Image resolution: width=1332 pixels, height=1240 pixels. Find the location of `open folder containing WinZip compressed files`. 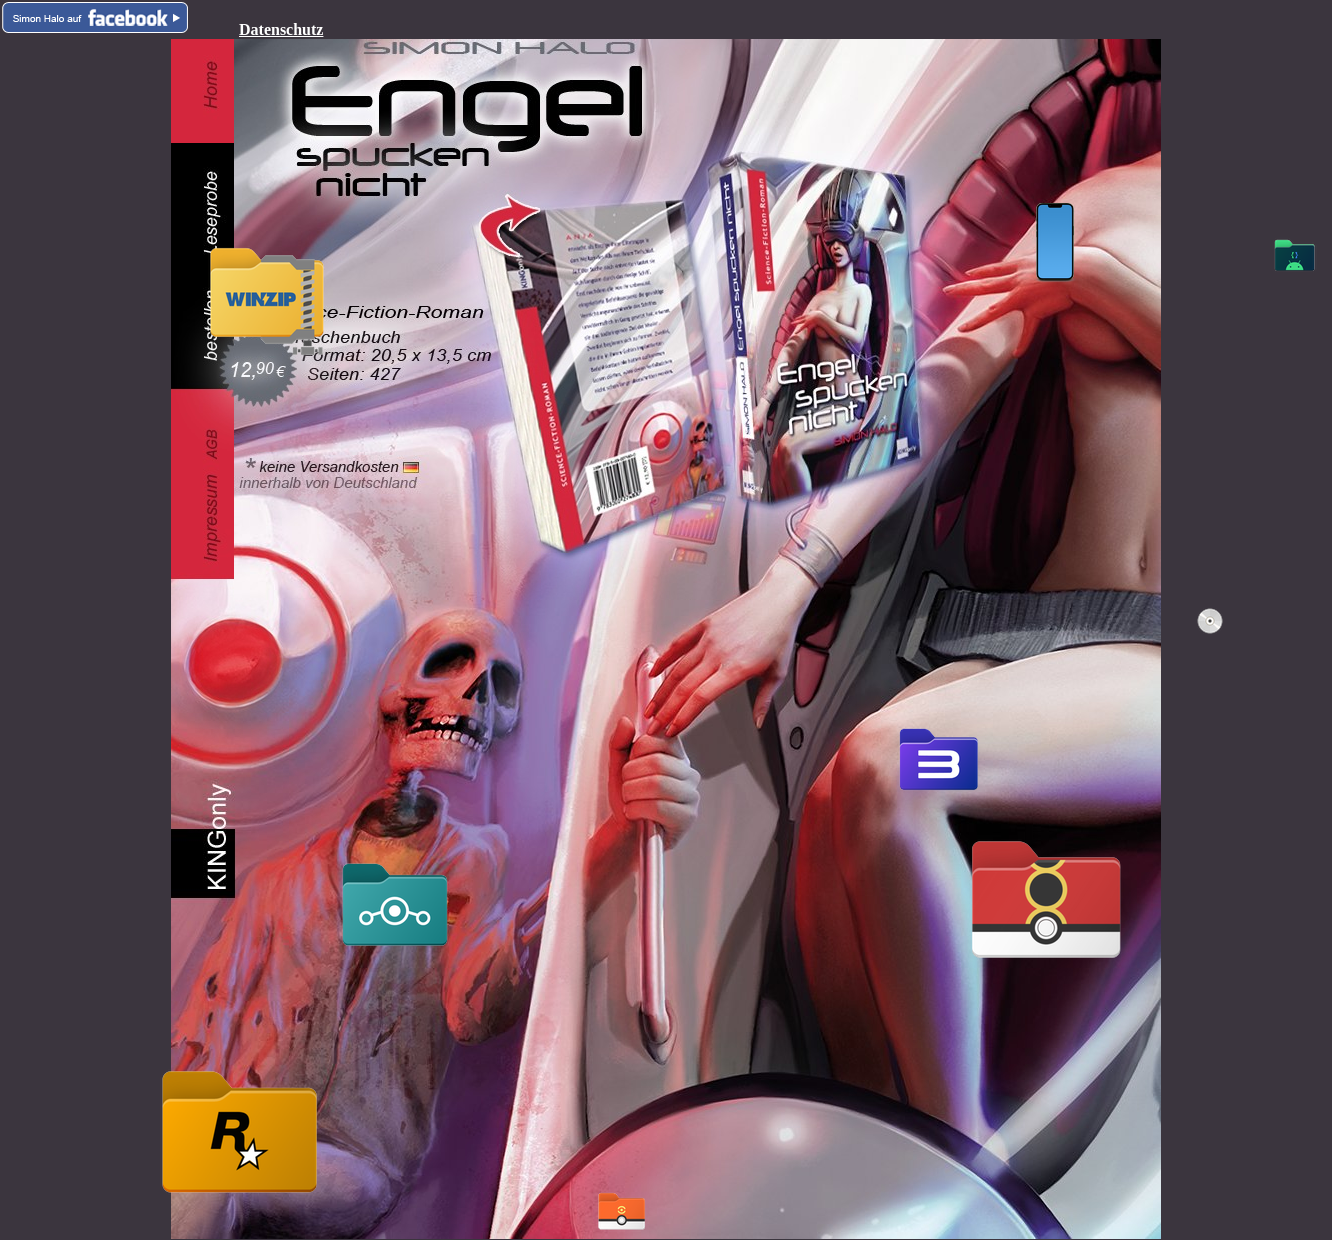

open folder containing WinZip compressed files is located at coordinates (266, 295).